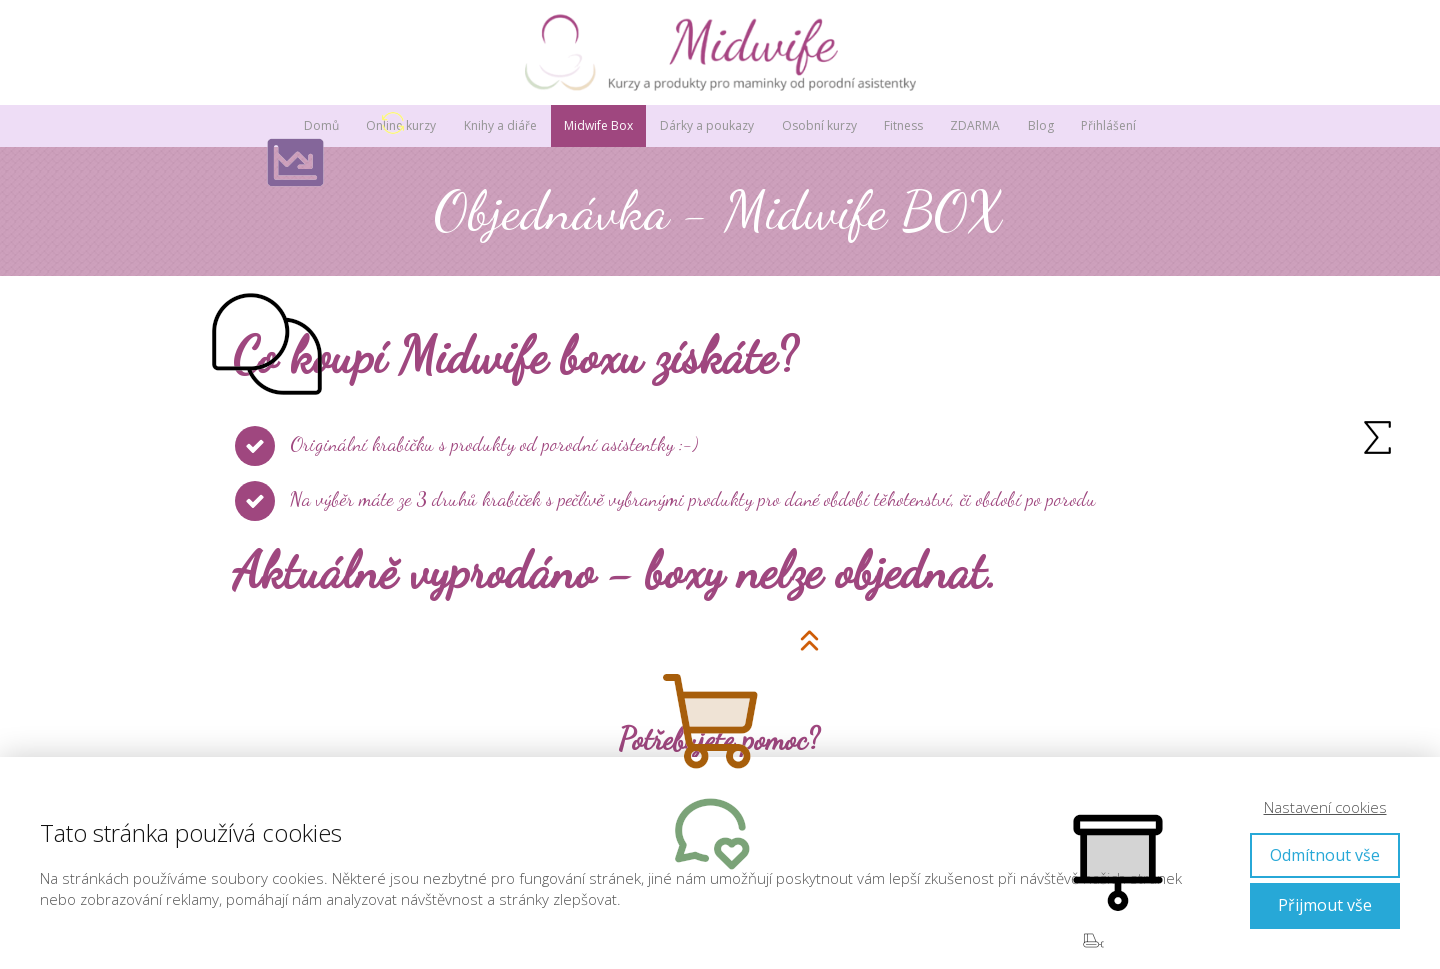 The width and height of the screenshot is (1440, 969). What do you see at coordinates (295, 162) in the screenshot?
I see `view declining trend or performance data` at bounding box center [295, 162].